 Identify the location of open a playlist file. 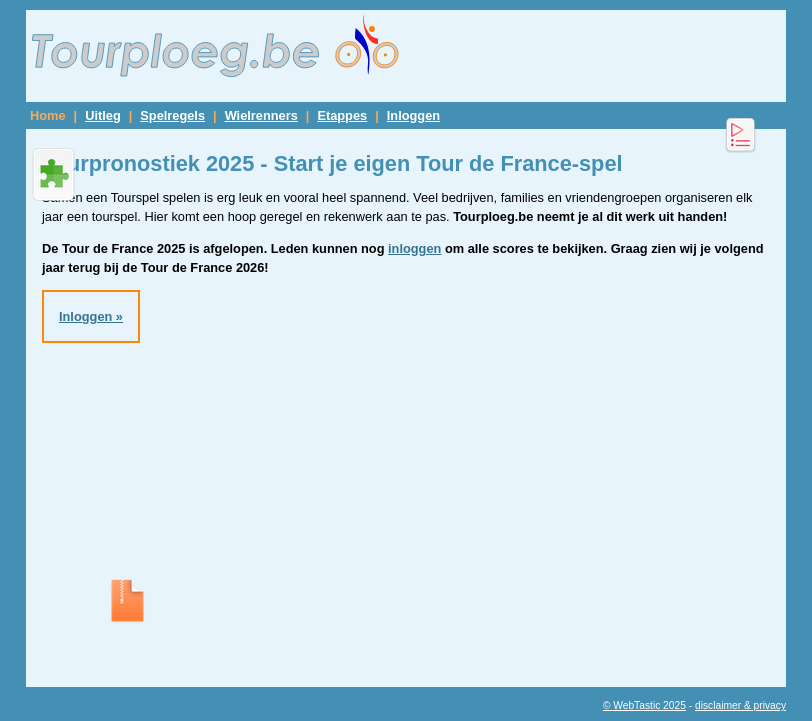
(740, 134).